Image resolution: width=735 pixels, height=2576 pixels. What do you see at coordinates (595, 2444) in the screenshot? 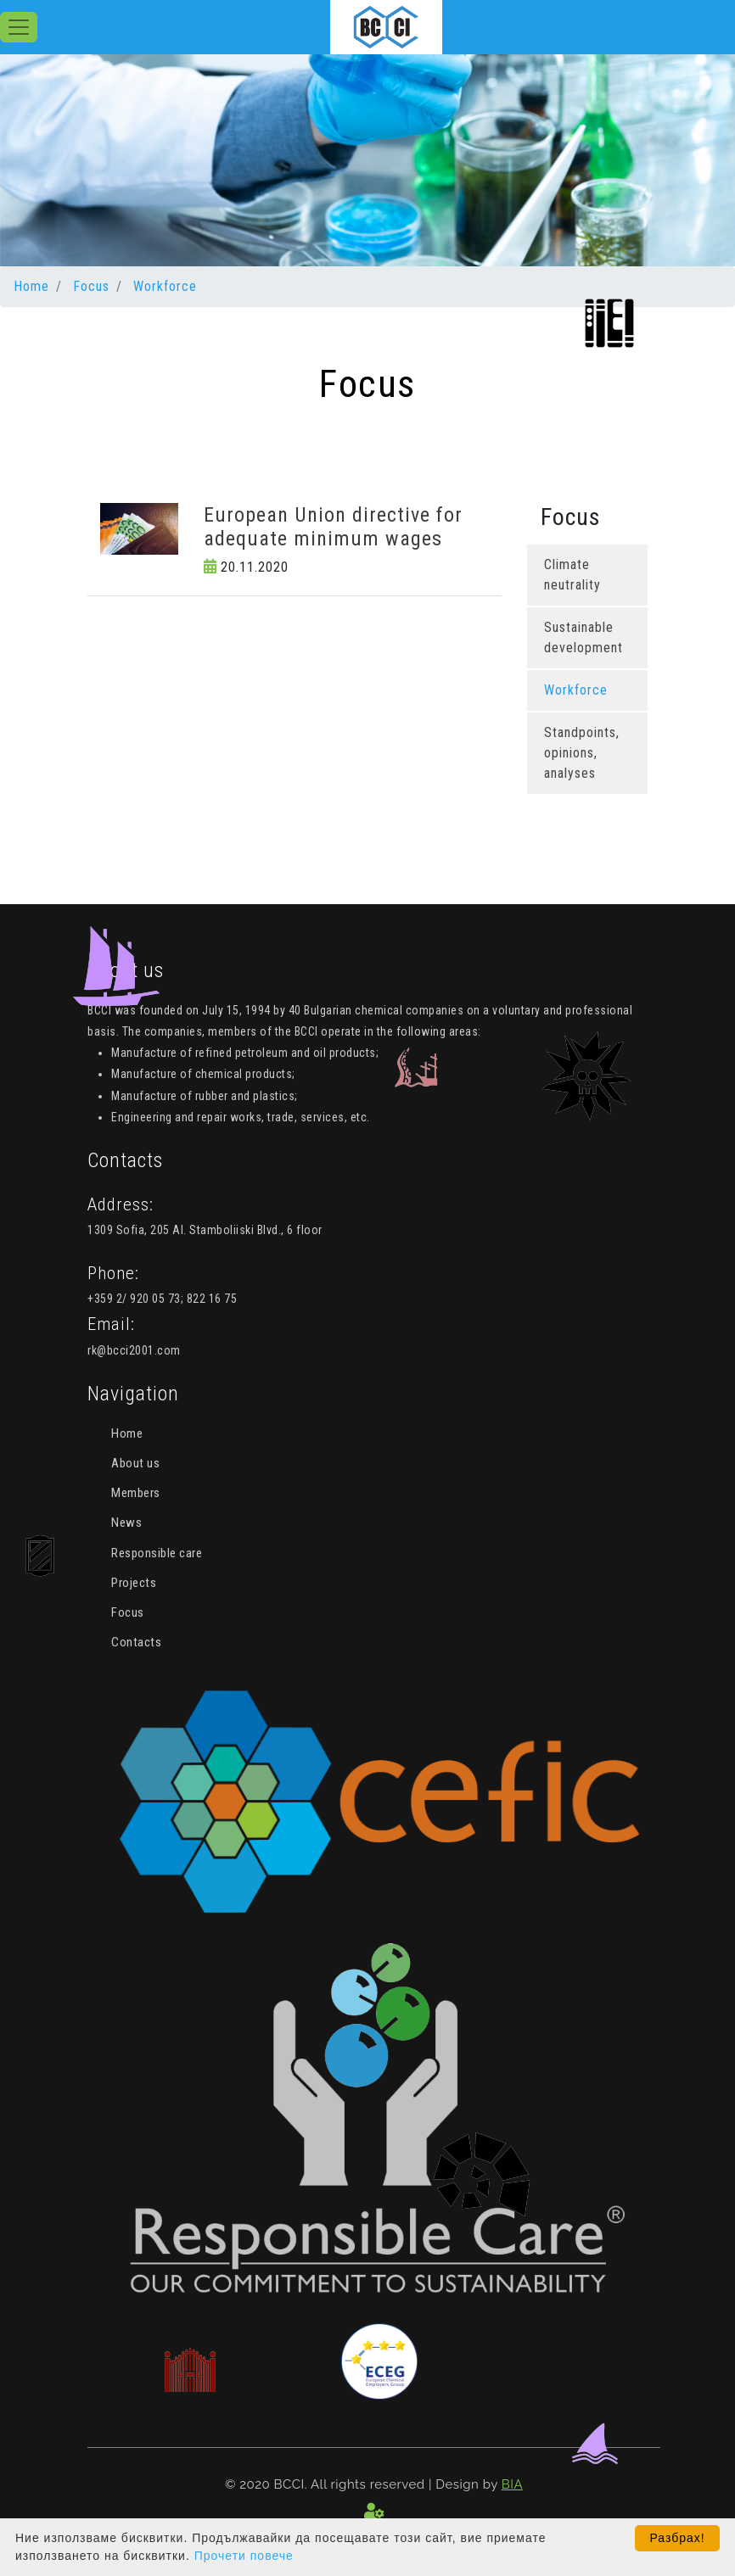
I see `indicates shark or dangerous water warning` at bounding box center [595, 2444].